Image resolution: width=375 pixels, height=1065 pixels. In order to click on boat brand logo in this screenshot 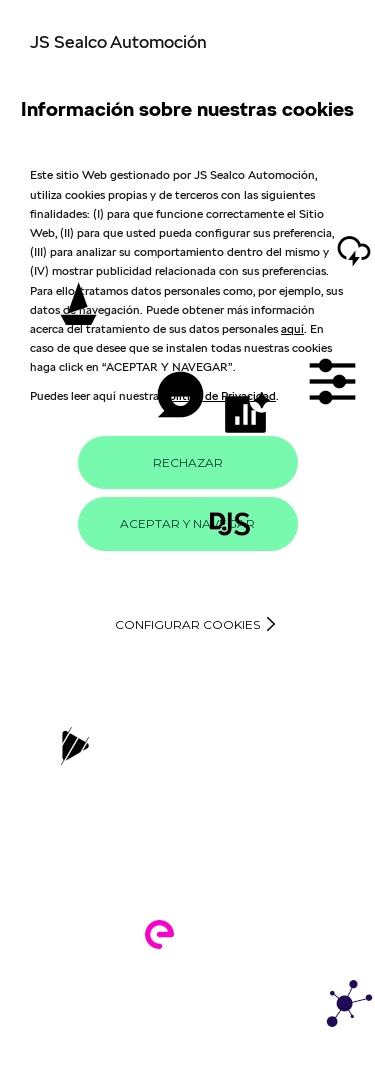, I will do `click(78, 303)`.